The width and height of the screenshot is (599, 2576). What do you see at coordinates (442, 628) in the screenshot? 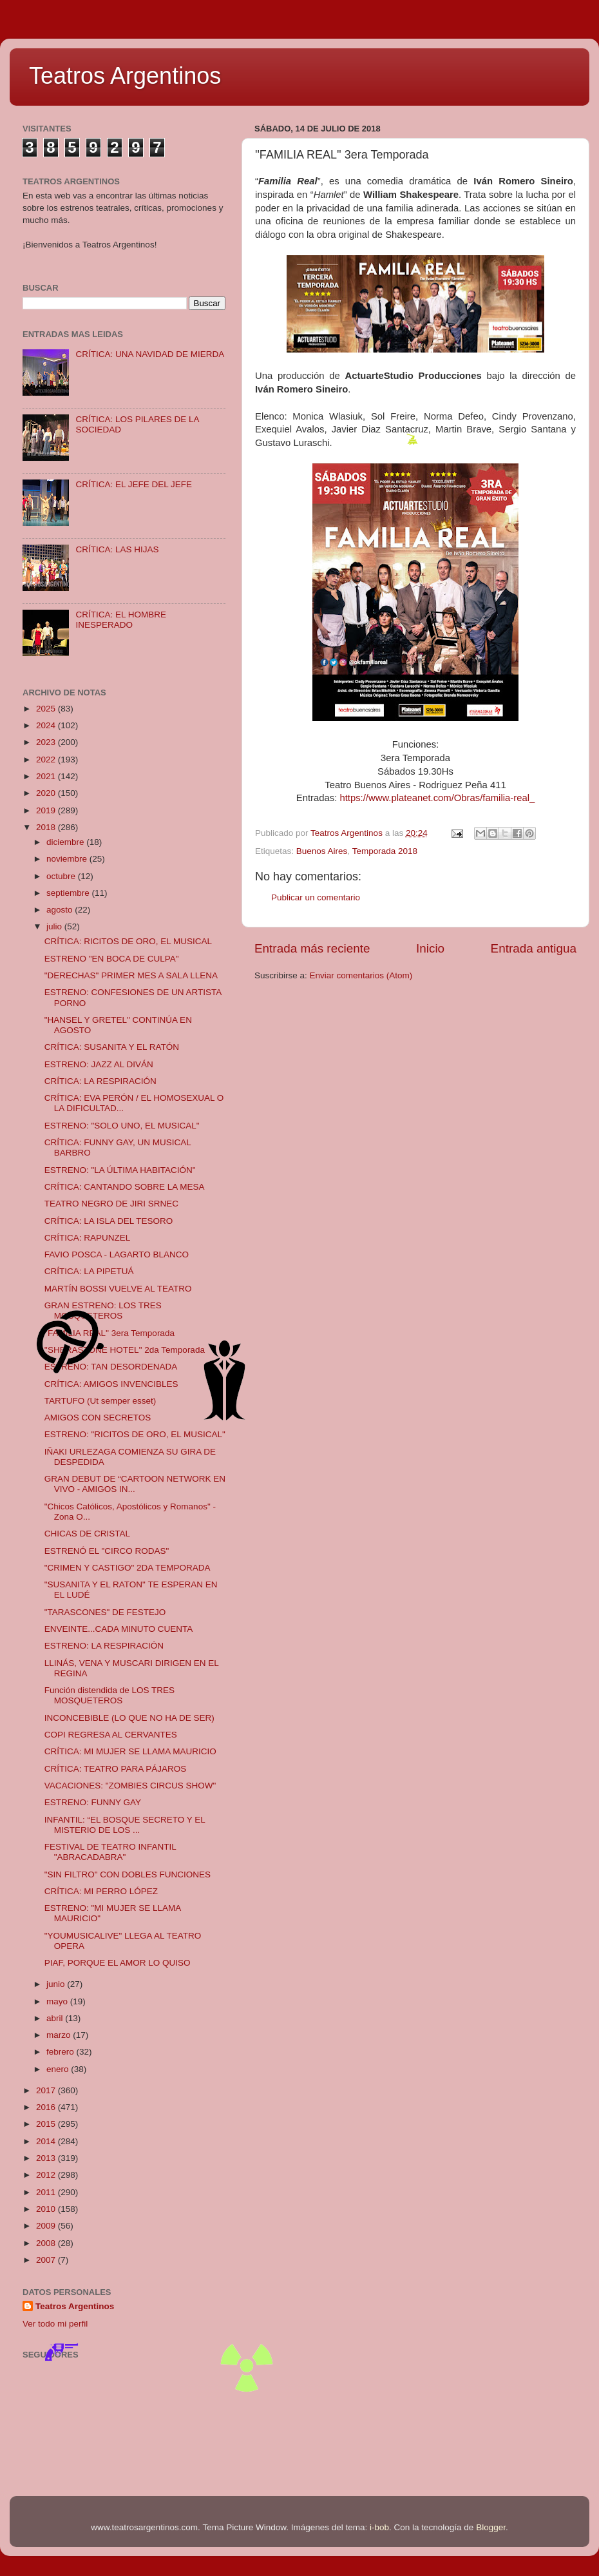
I see `access your library or reading list` at bounding box center [442, 628].